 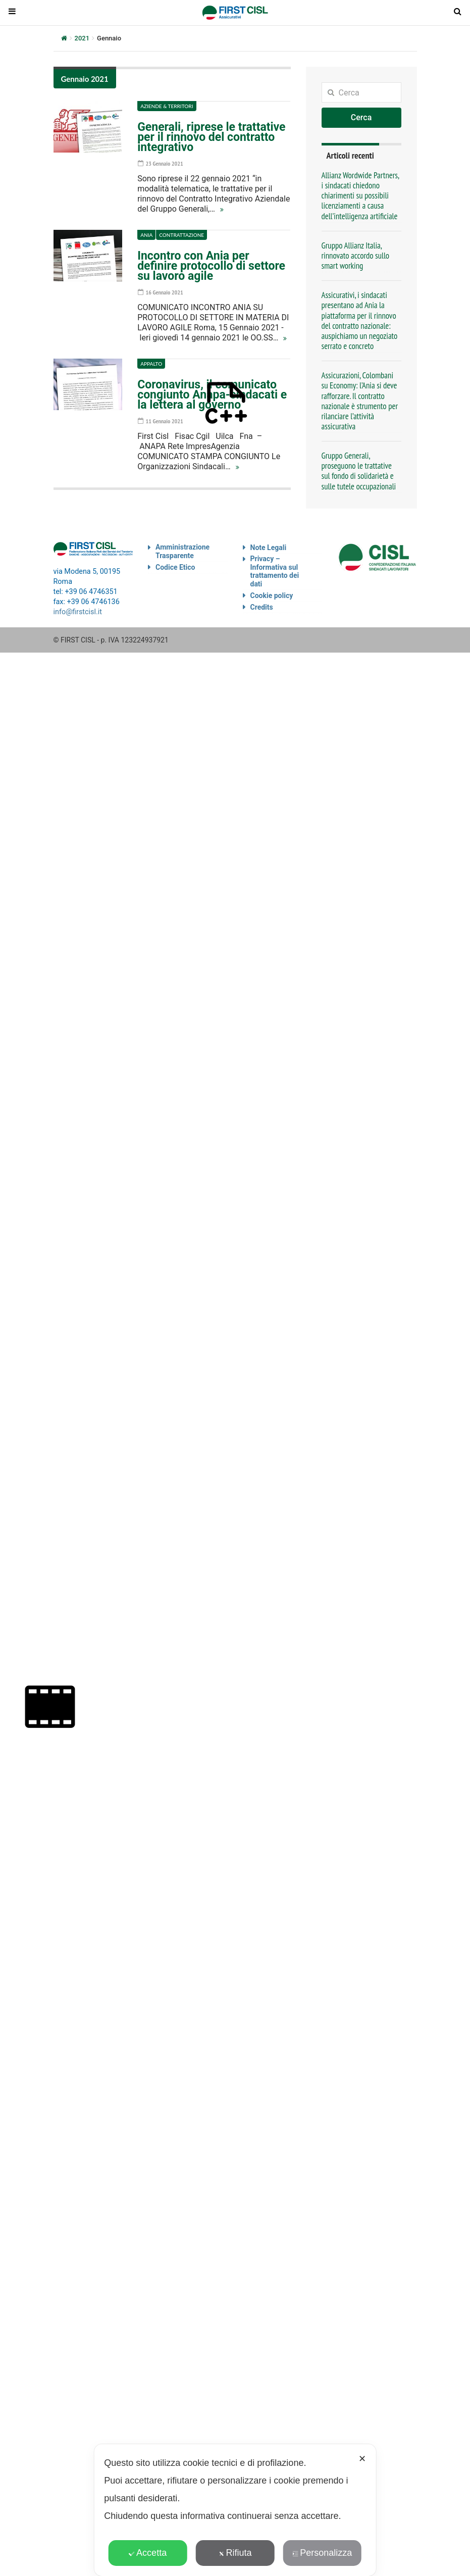 I want to click on open a C++ source code file, so click(x=226, y=405).